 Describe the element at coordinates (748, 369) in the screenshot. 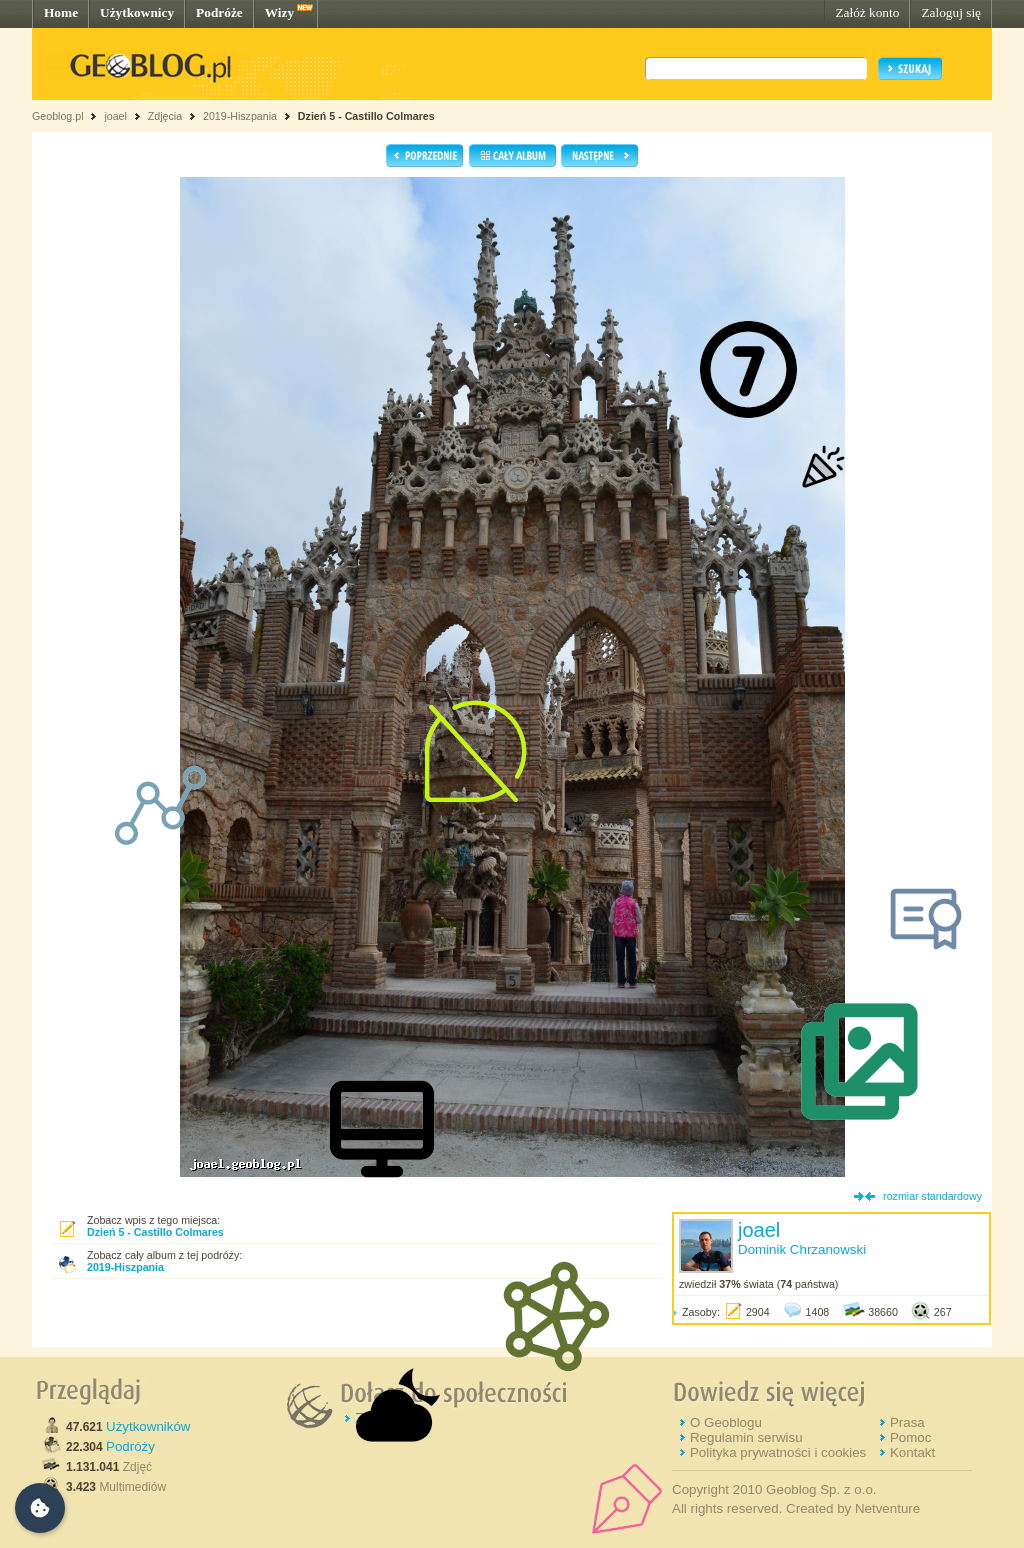

I see `indicates step 7 in a numbered sequence` at that location.